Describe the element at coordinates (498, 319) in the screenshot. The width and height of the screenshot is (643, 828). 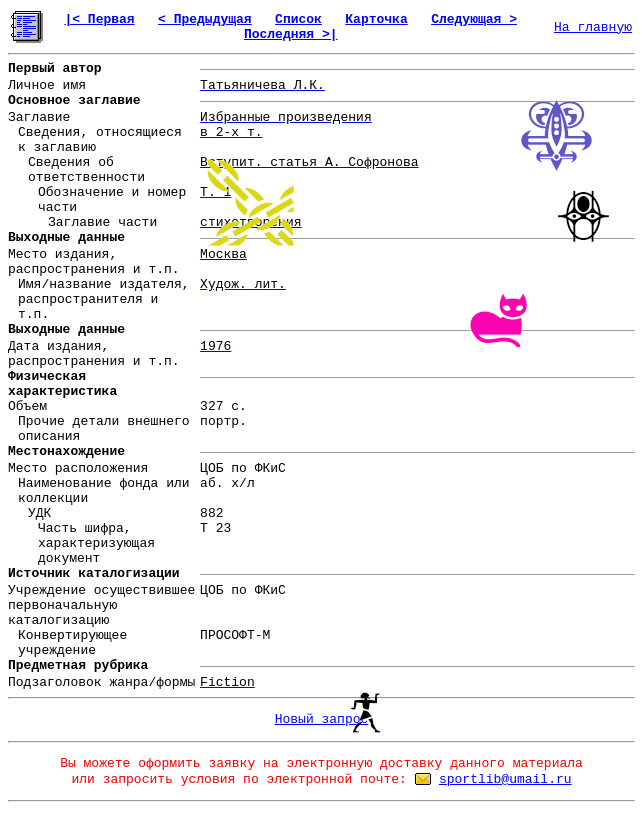
I see `select cat as your avatar or character` at that location.